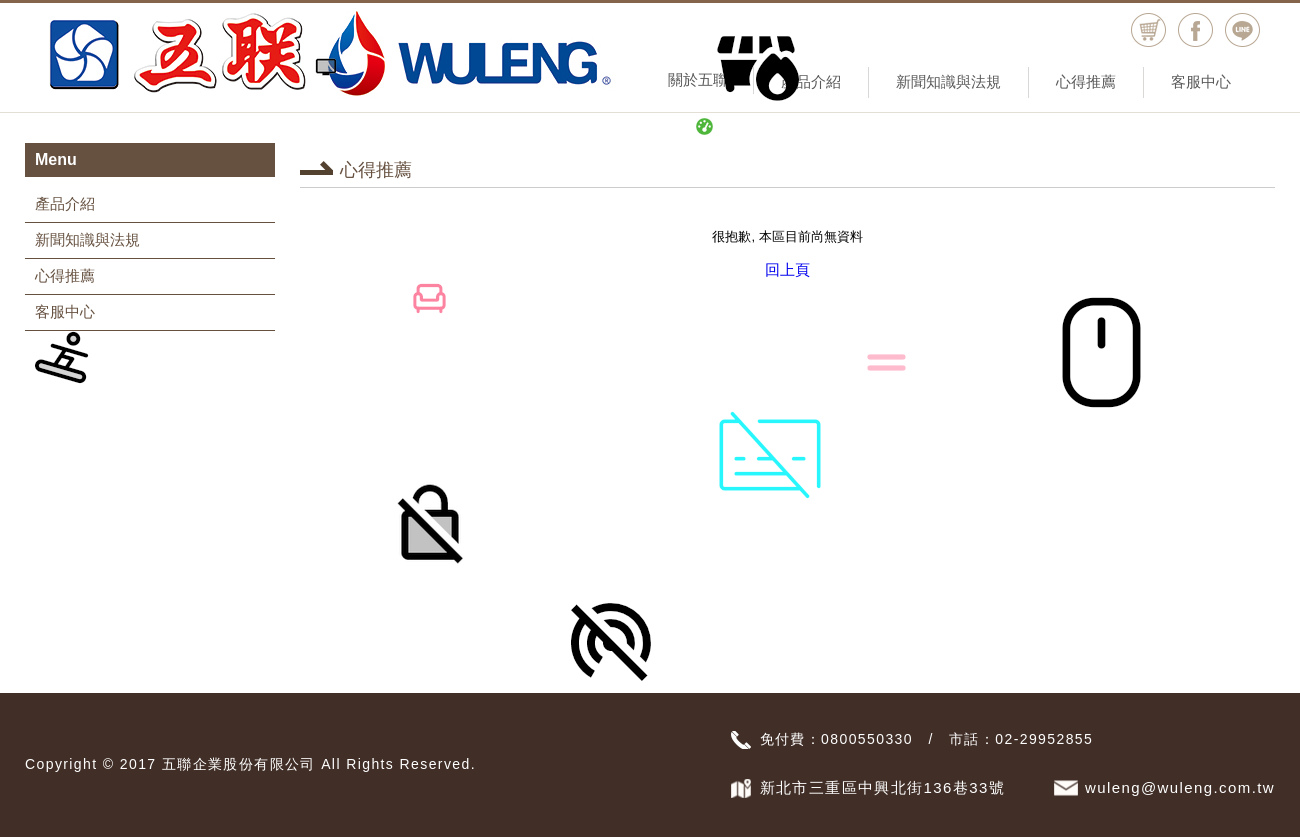 This screenshot has width=1300, height=837. I want to click on indicates mobile hotspot is disabled, so click(611, 643).